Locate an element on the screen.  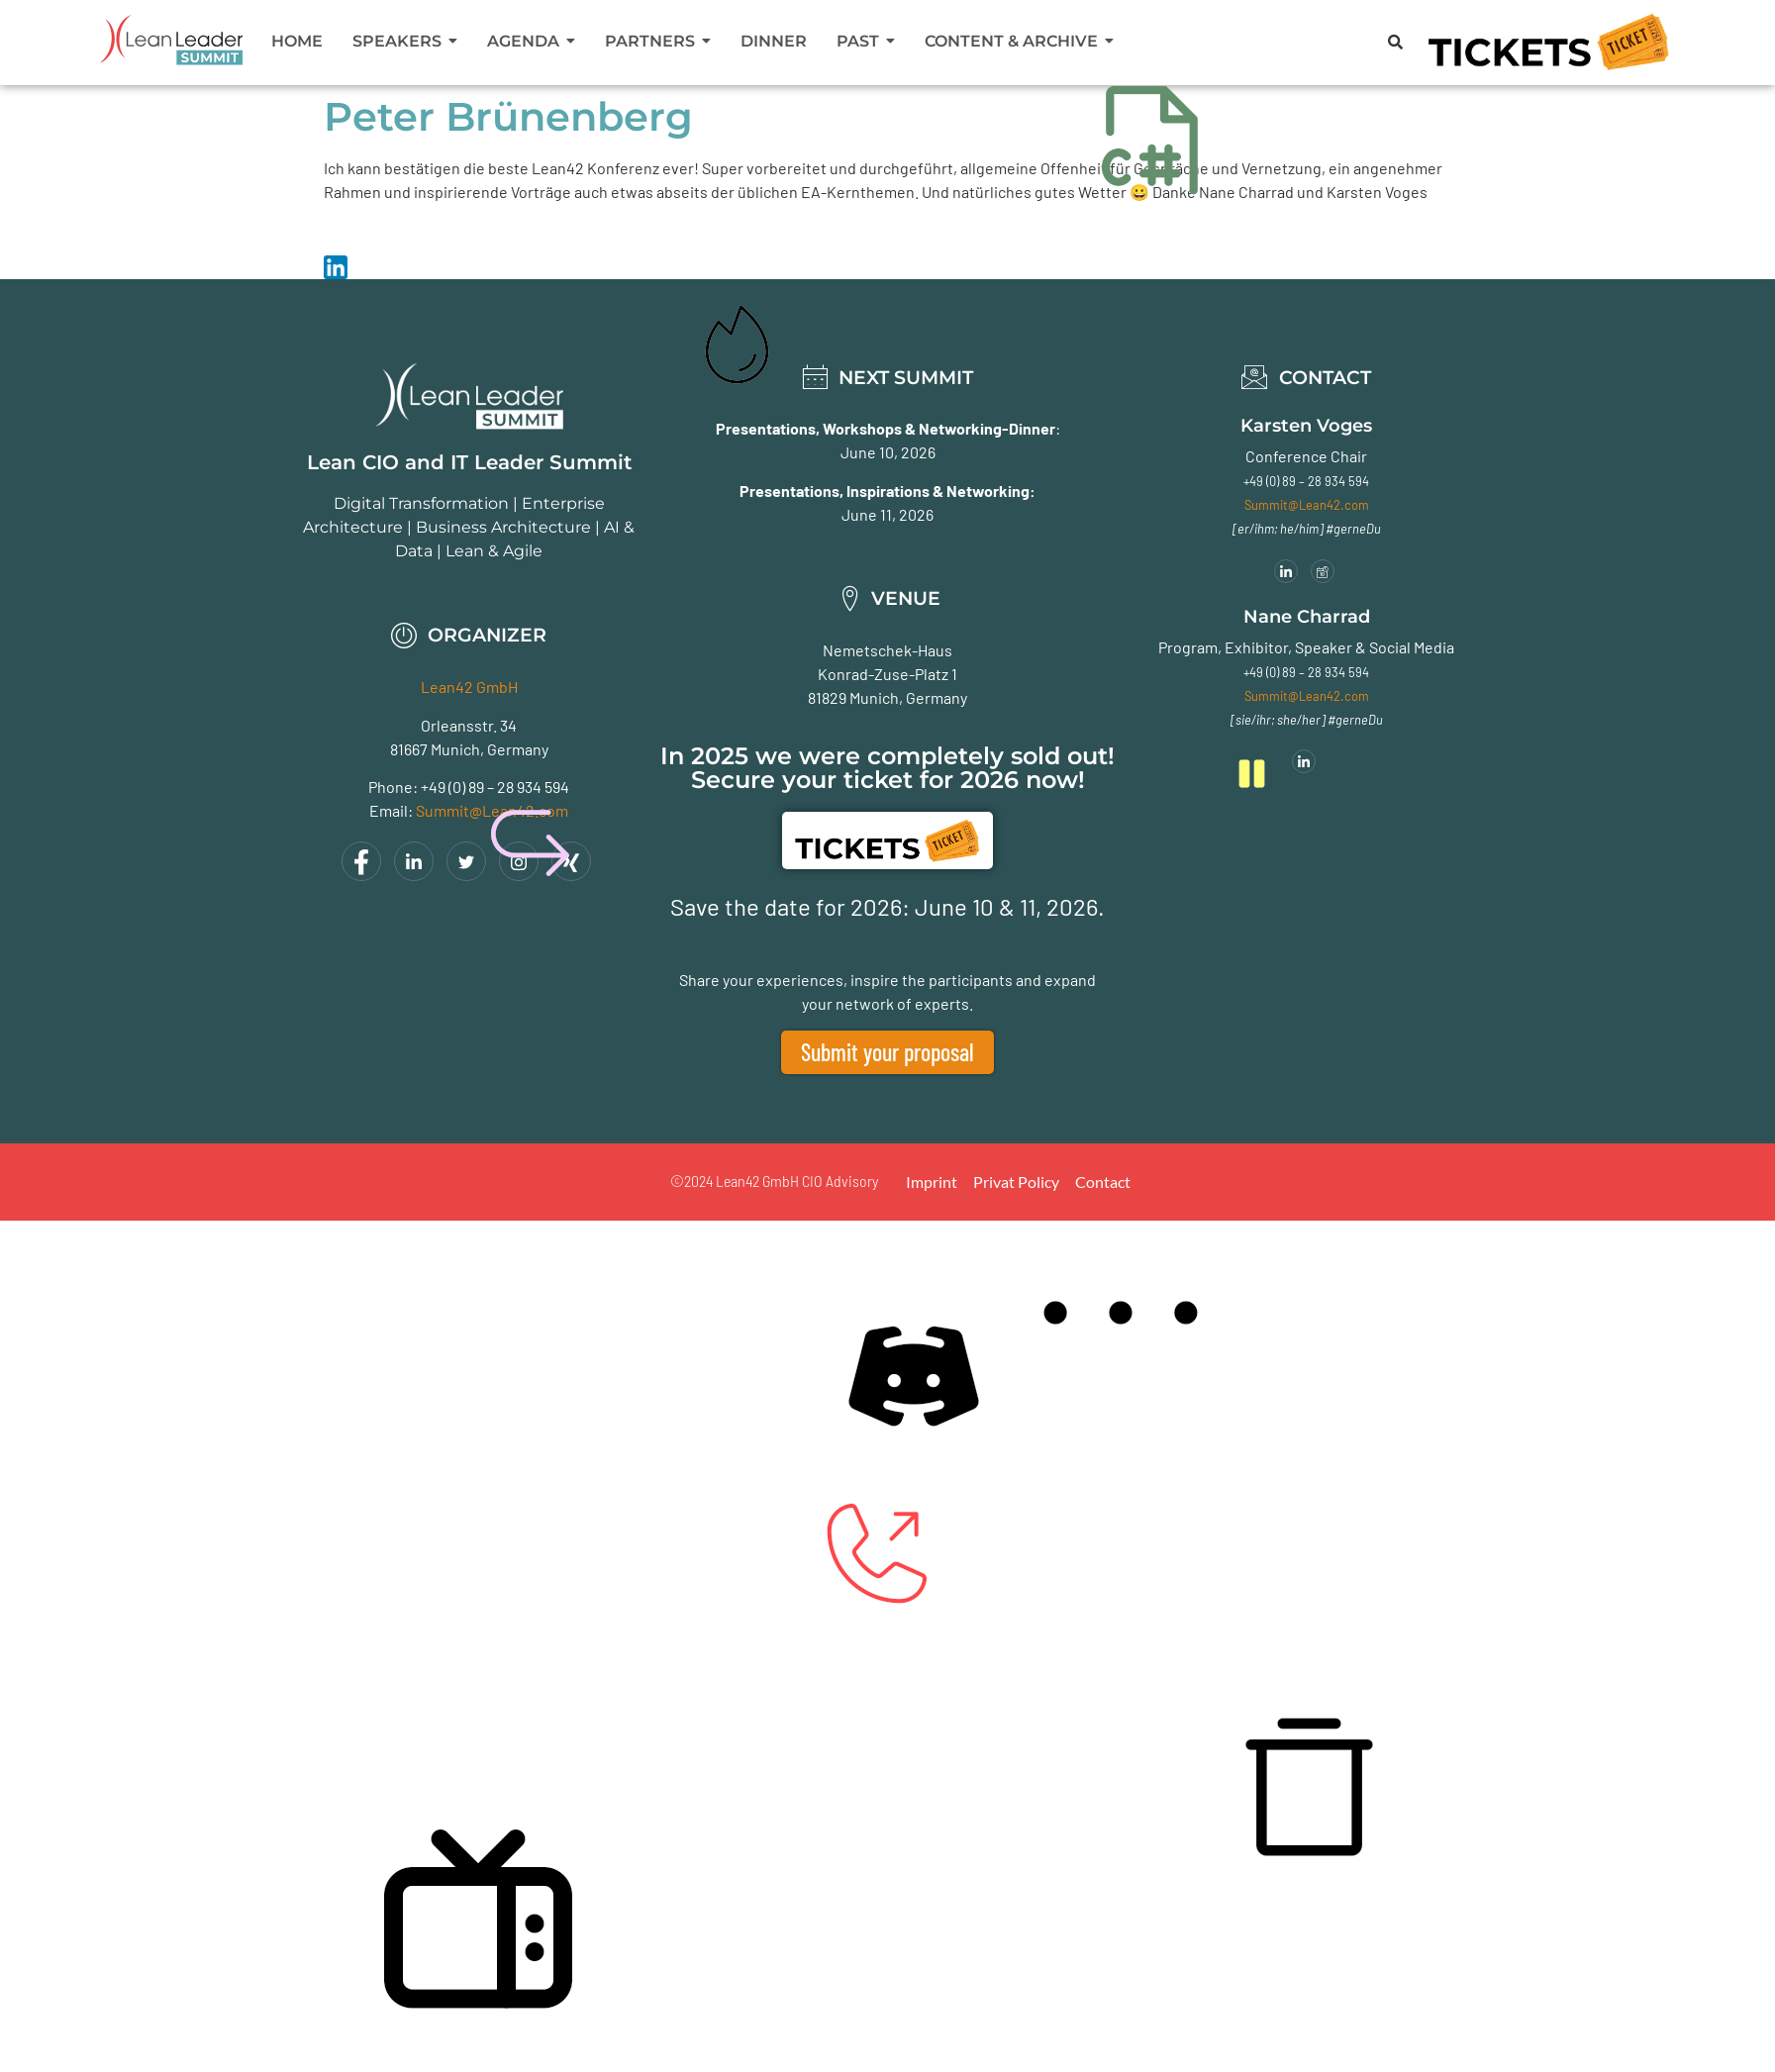
redo or repeat last action is located at coordinates (530, 839).